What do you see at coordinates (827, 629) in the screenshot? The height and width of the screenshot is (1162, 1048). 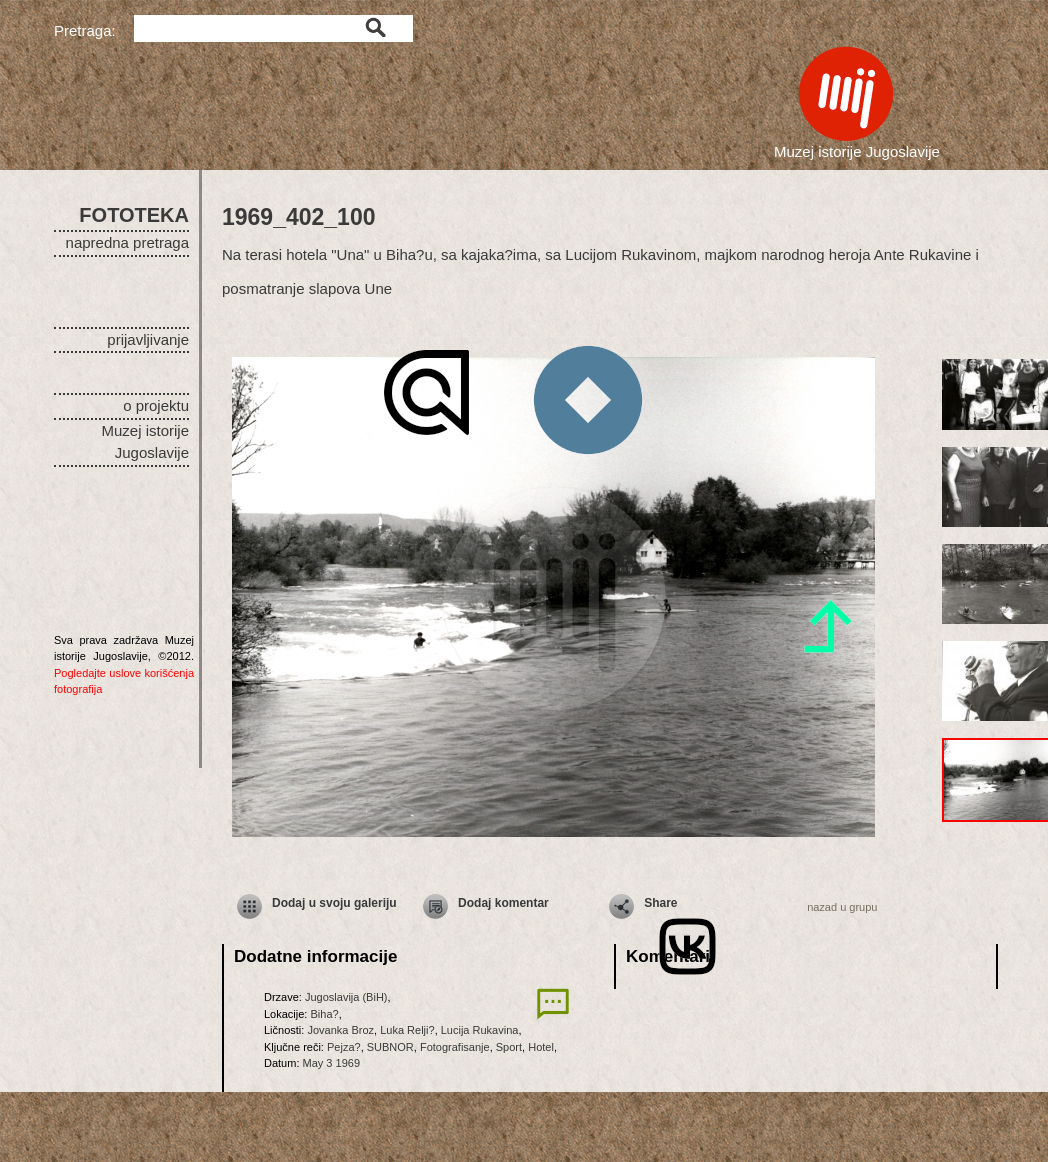 I see `turn right then continue forward` at bounding box center [827, 629].